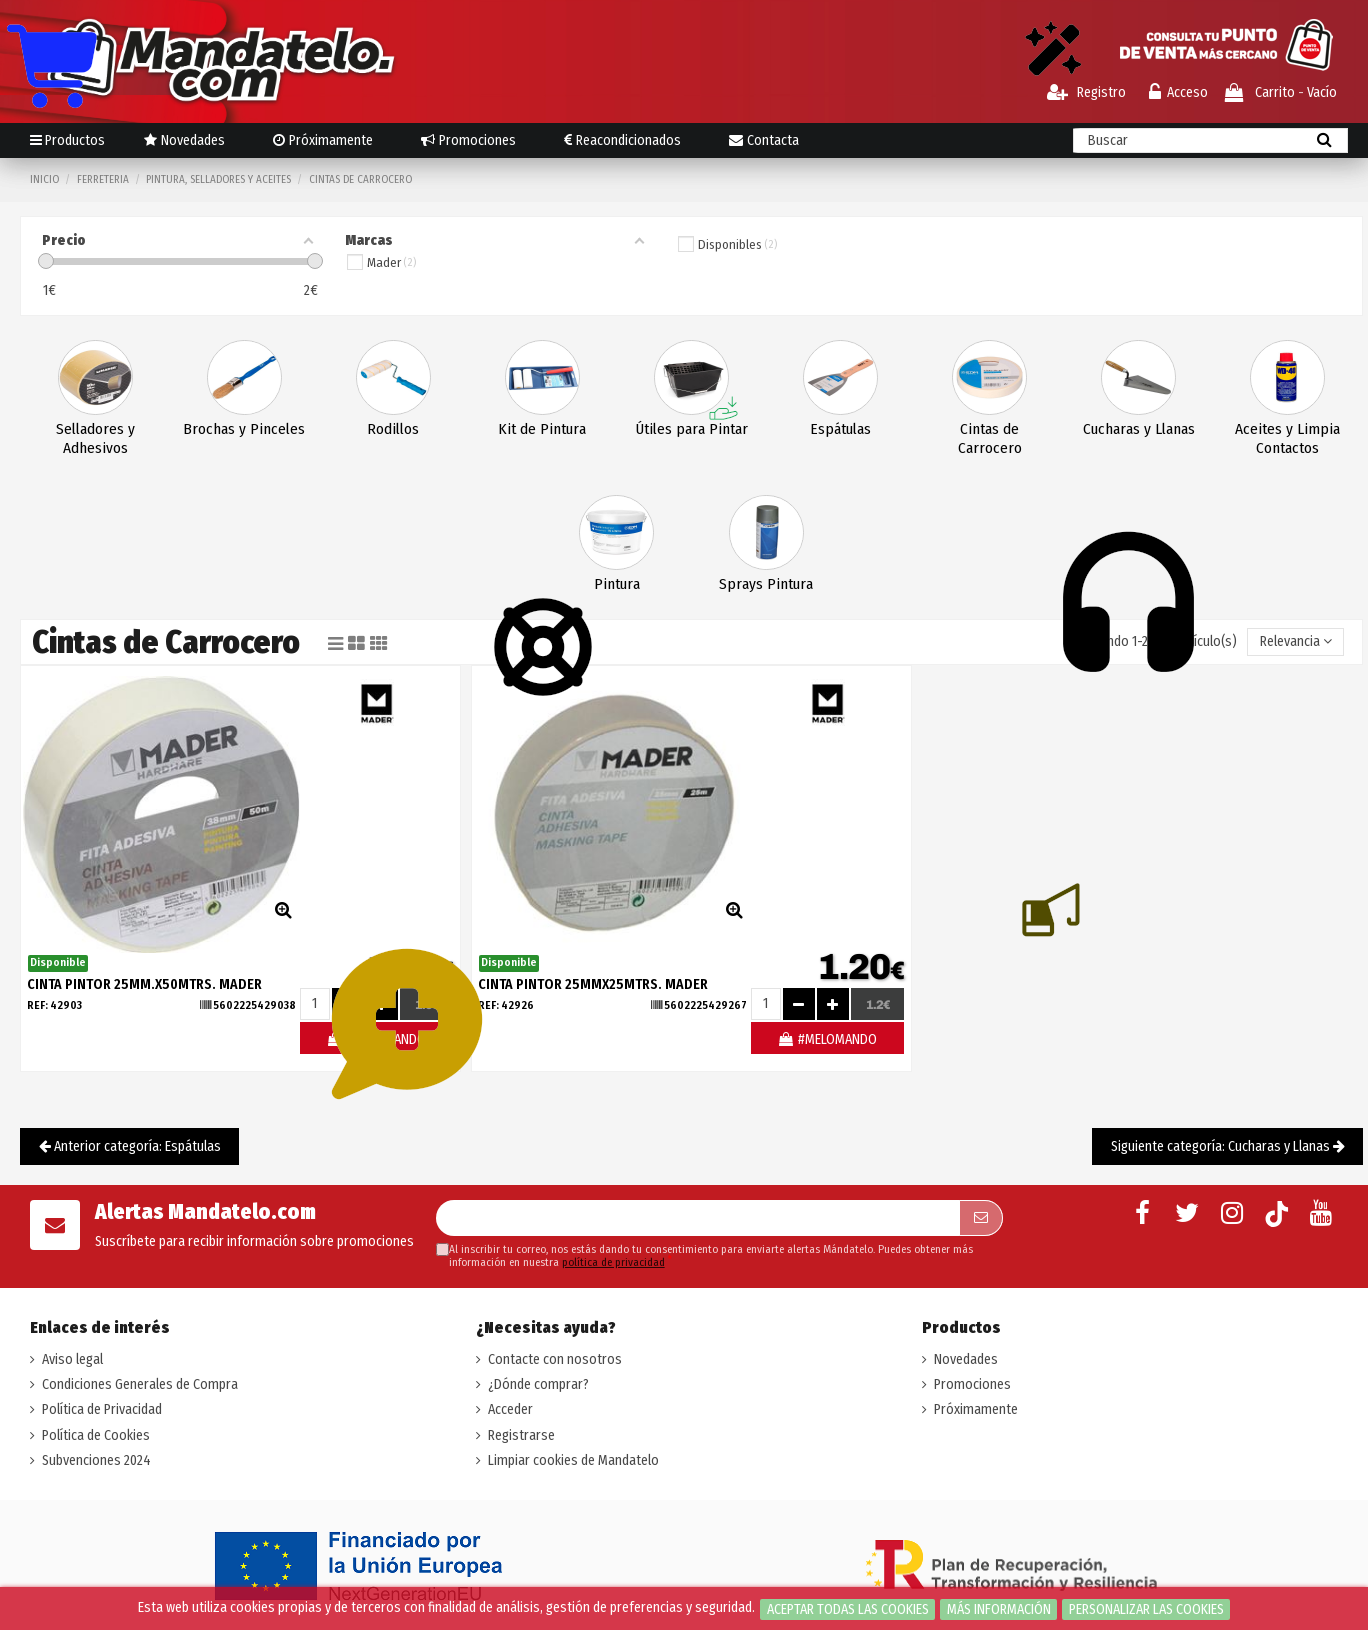  What do you see at coordinates (1054, 50) in the screenshot?
I see `apply automatic enhancements or effects` at bounding box center [1054, 50].